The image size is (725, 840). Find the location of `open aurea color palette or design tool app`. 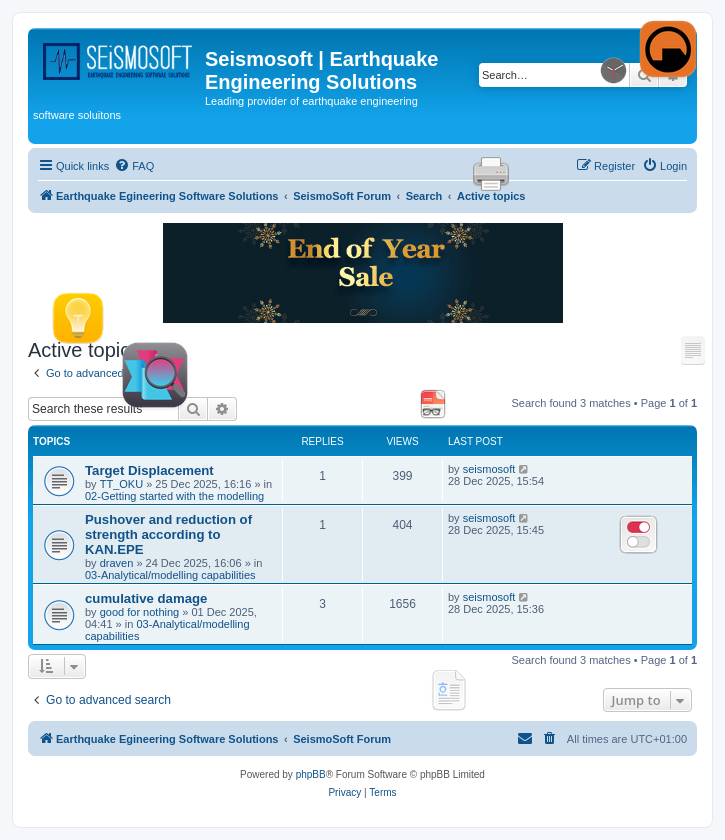

open aurea color palette or design tool app is located at coordinates (155, 375).